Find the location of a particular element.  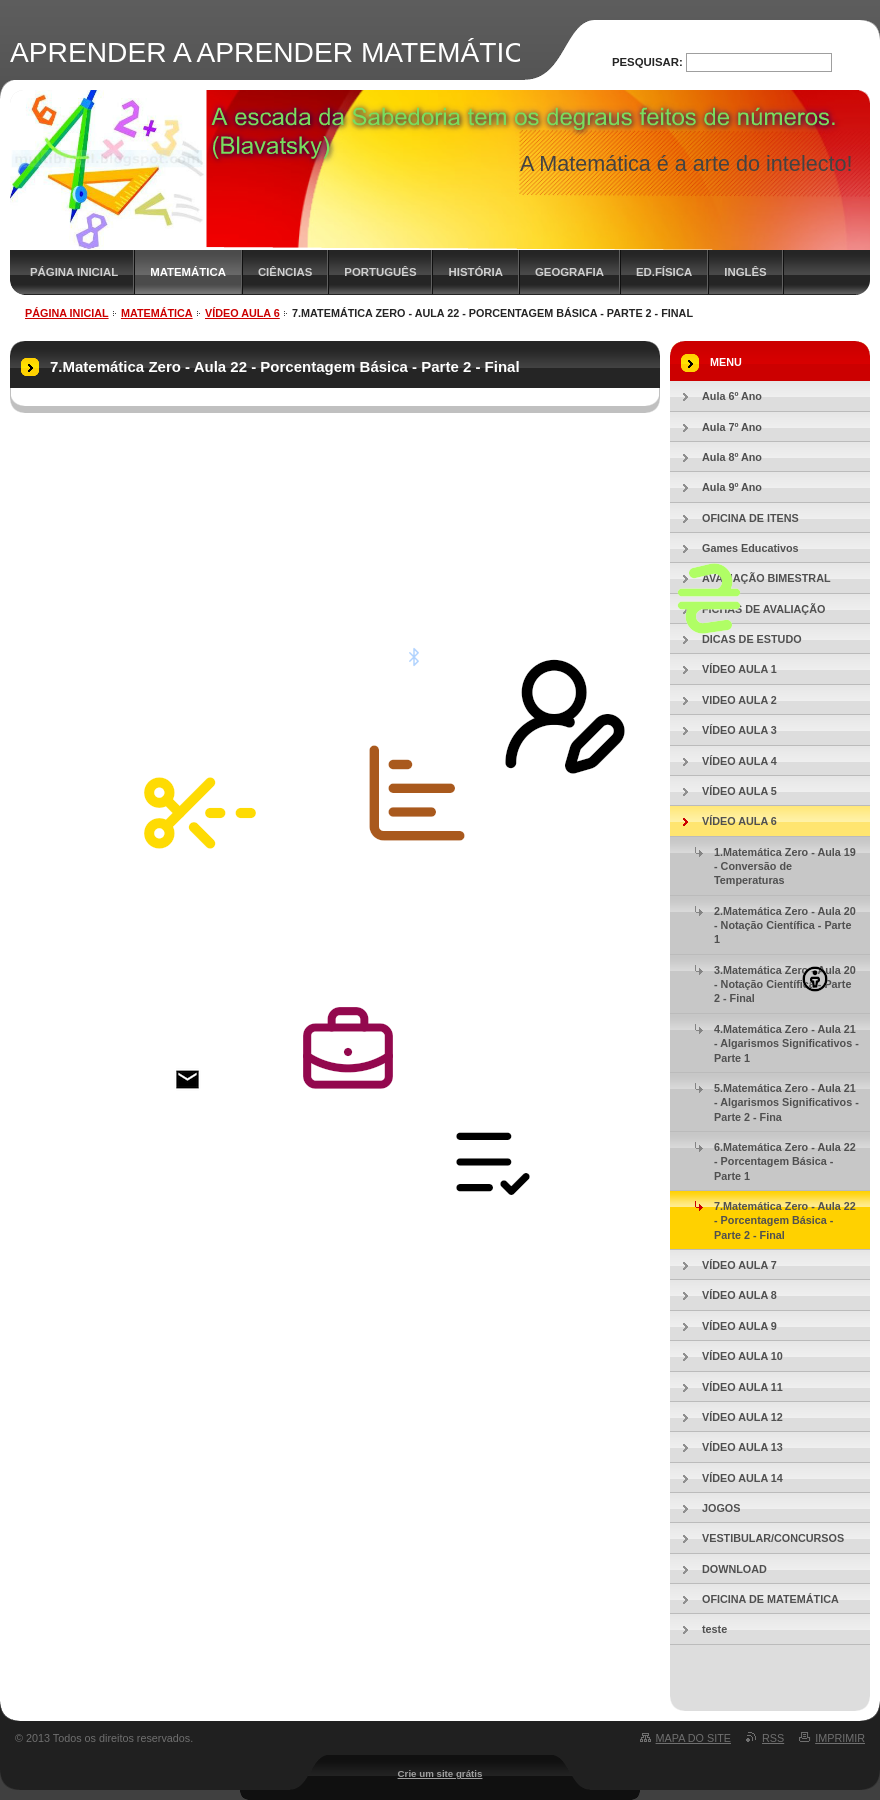

view bar chart analytics is located at coordinates (417, 793).